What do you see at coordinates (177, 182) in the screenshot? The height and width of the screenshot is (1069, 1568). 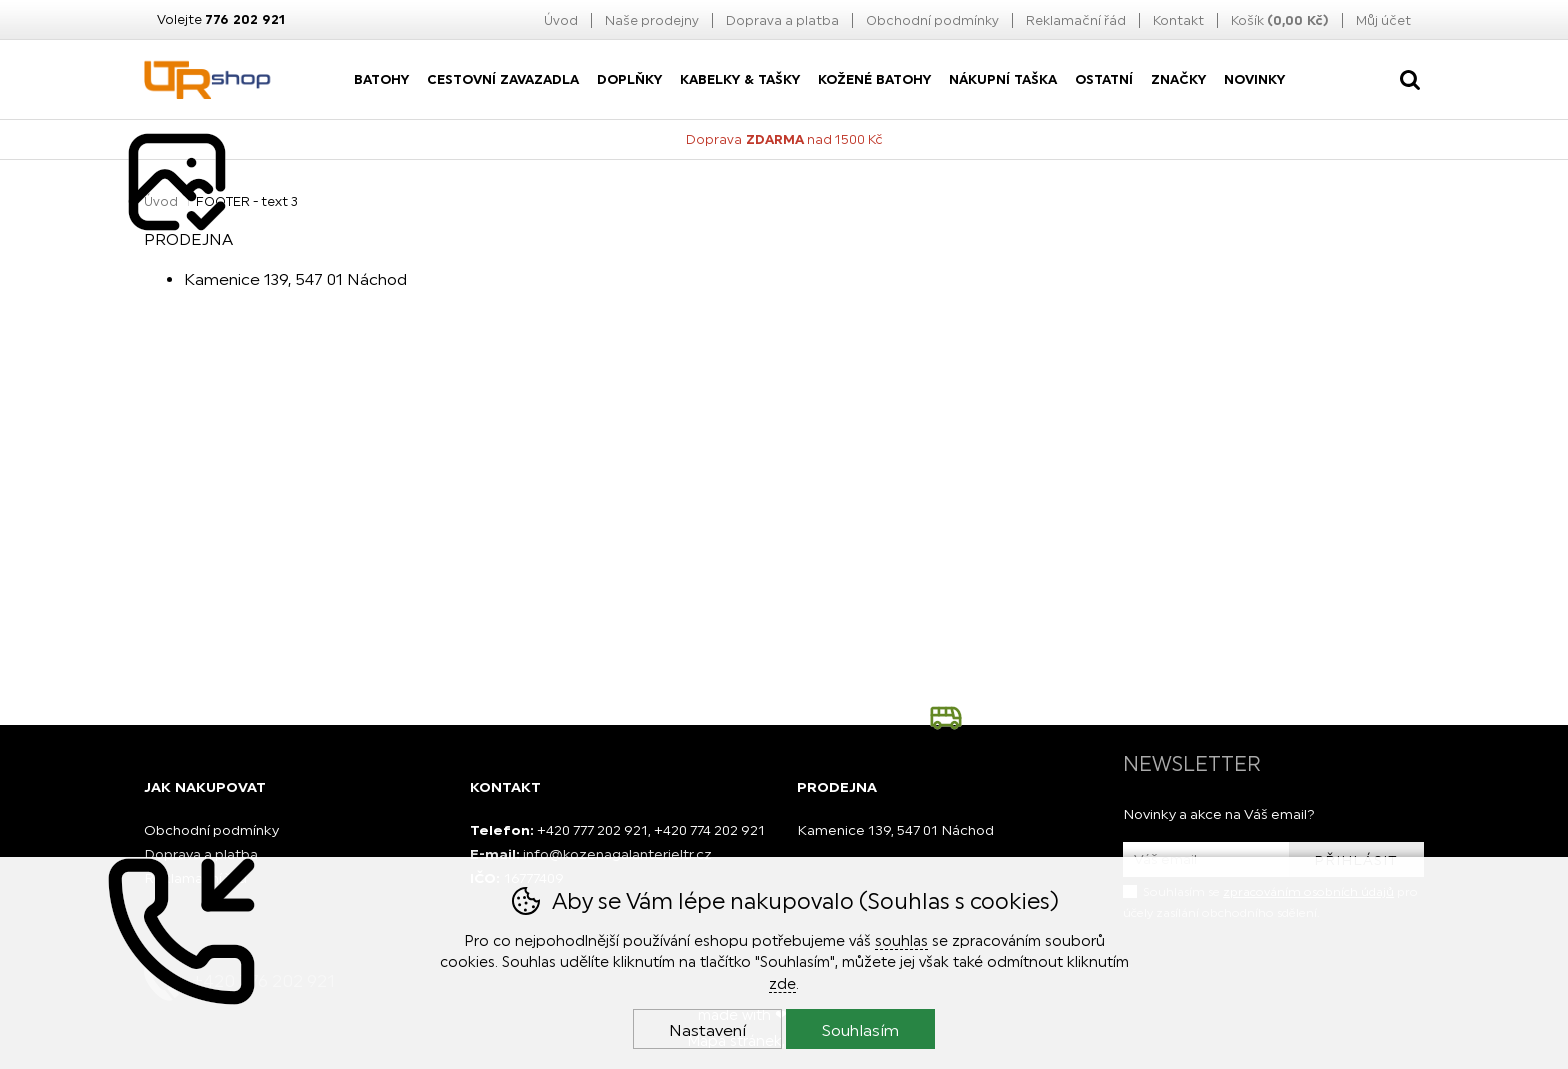 I see `photo successfully uploaded` at bounding box center [177, 182].